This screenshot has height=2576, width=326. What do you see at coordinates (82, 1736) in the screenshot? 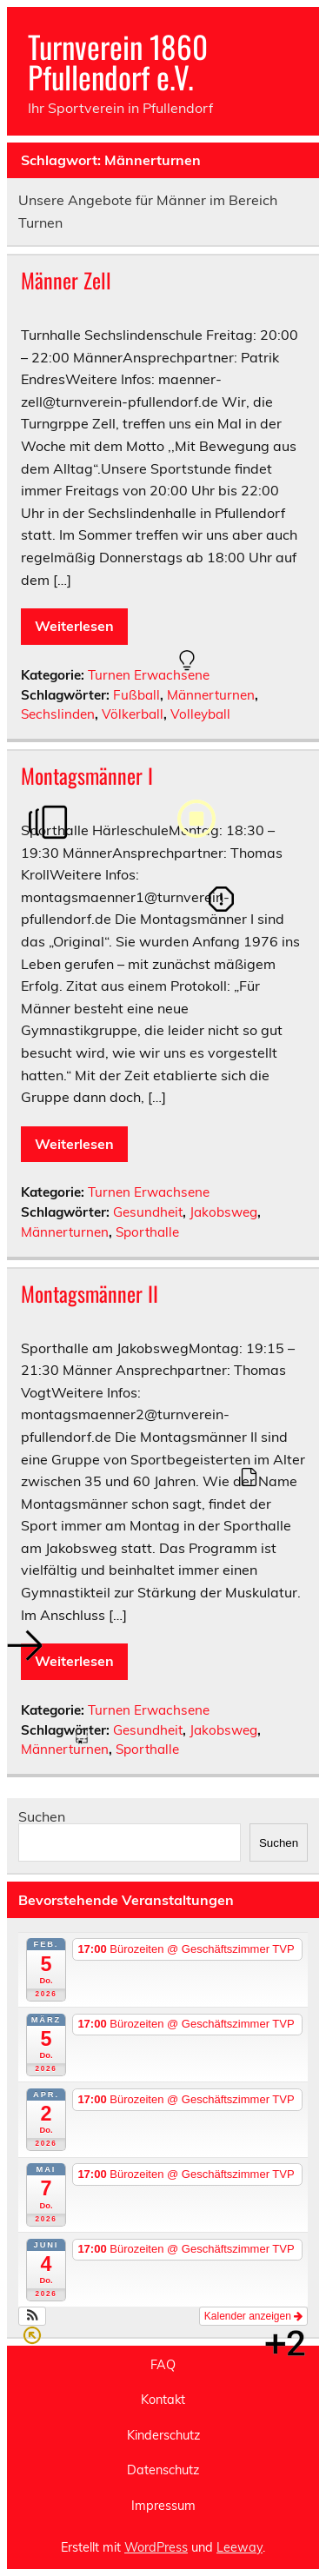
I see `create a new repository from a template` at bounding box center [82, 1736].